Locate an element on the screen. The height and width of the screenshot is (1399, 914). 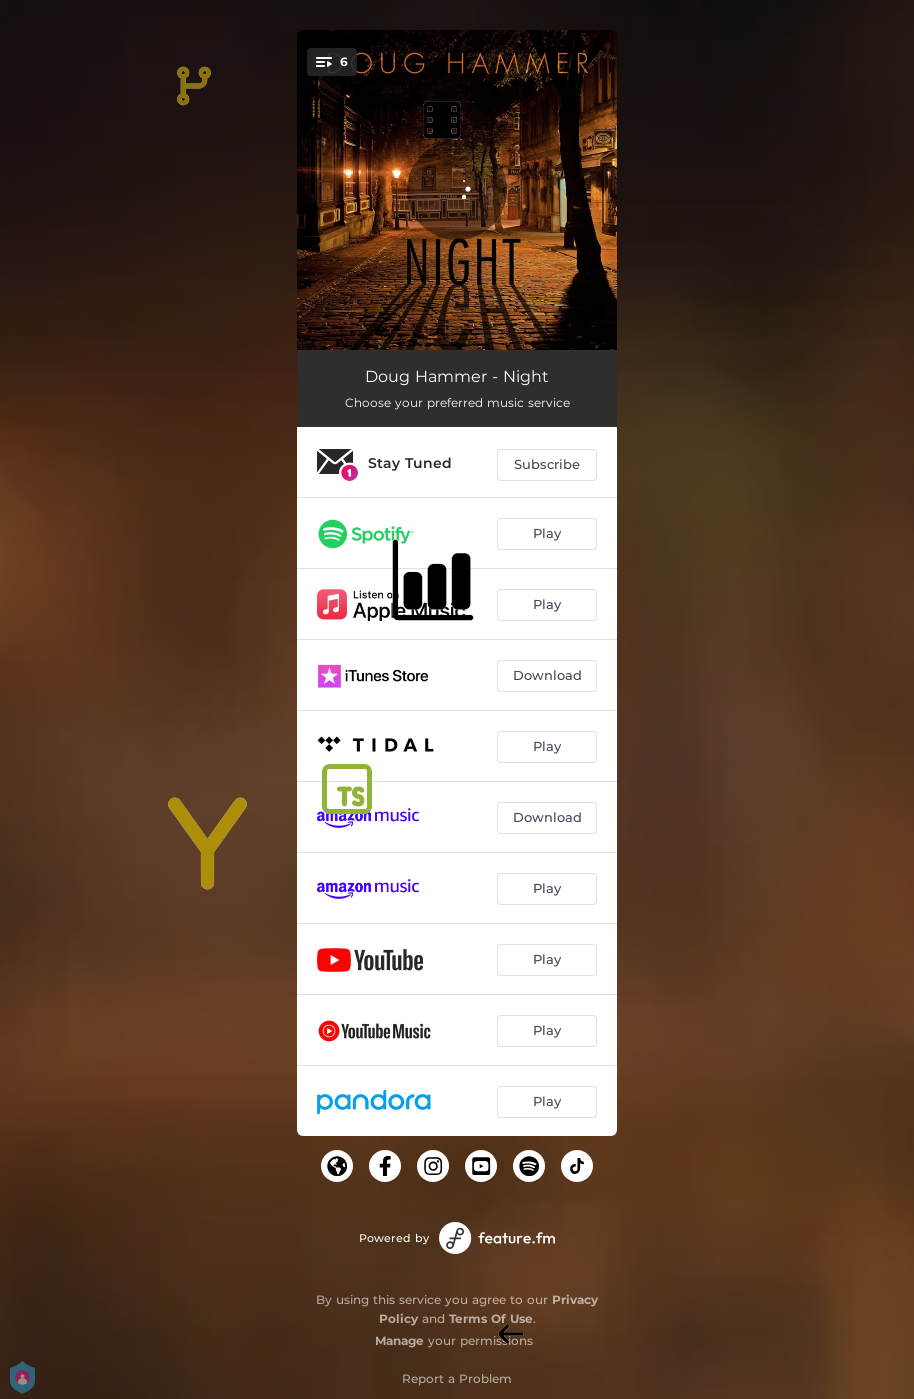
view repository branches is located at coordinates (194, 86).